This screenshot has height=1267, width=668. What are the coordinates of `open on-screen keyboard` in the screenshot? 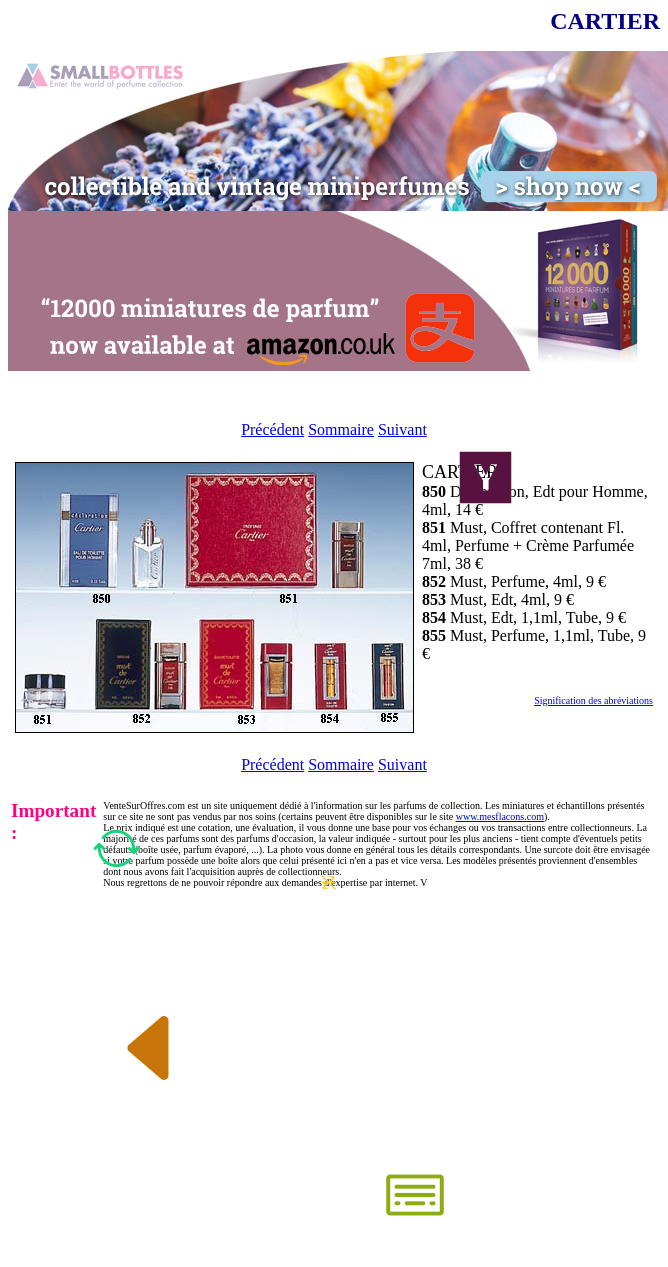 It's located at (415, 1195).